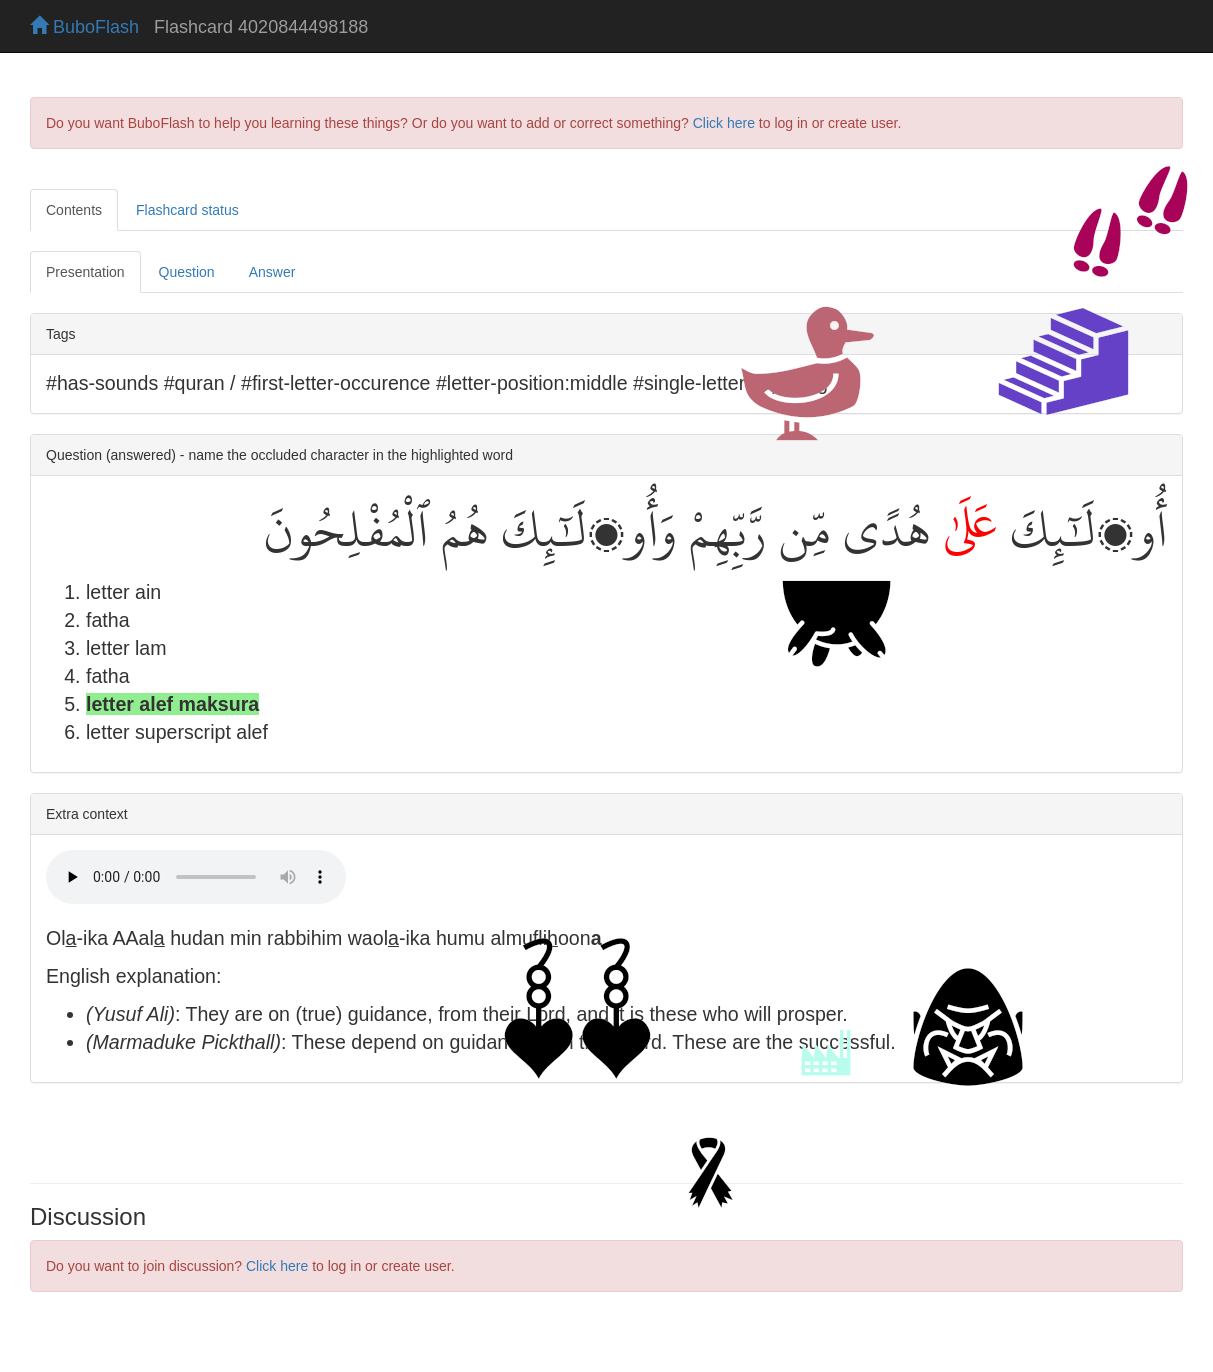 This screenshot has height=1372, width=1213. What do you see at coordinates (807, 373) in the screenshot?
I see `decorative duck icon for game interface` at bounding box center [807, 373].